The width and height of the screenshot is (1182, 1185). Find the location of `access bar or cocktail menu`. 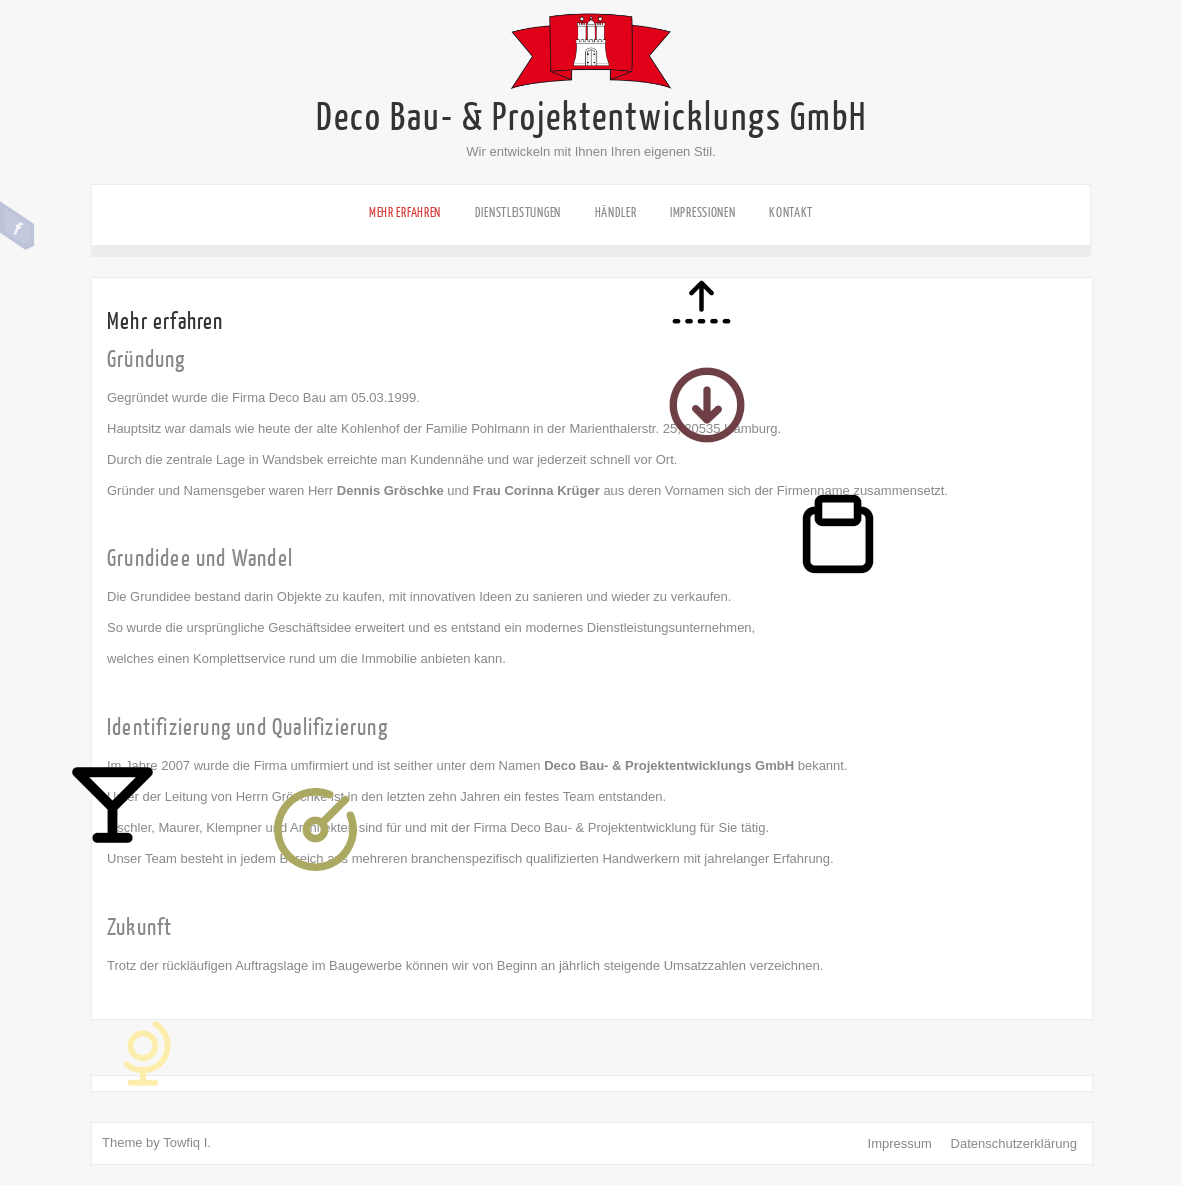

access bar or cocktail menu is located at coordinates (112, 802).